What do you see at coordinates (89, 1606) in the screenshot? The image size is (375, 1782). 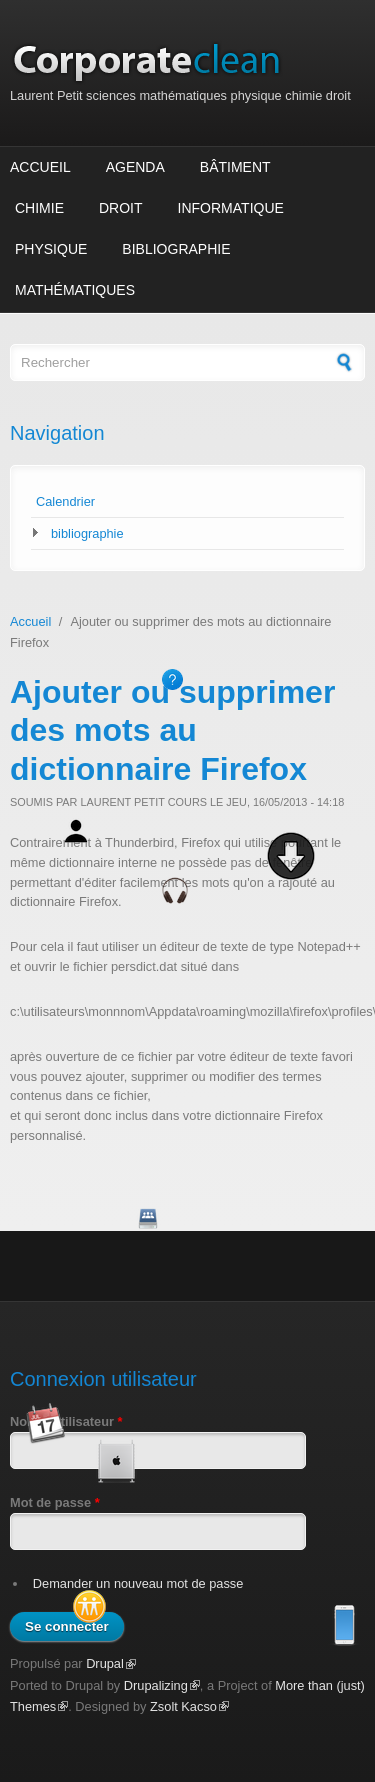 I see `open find my friends` at bounding box center [89, 1606].